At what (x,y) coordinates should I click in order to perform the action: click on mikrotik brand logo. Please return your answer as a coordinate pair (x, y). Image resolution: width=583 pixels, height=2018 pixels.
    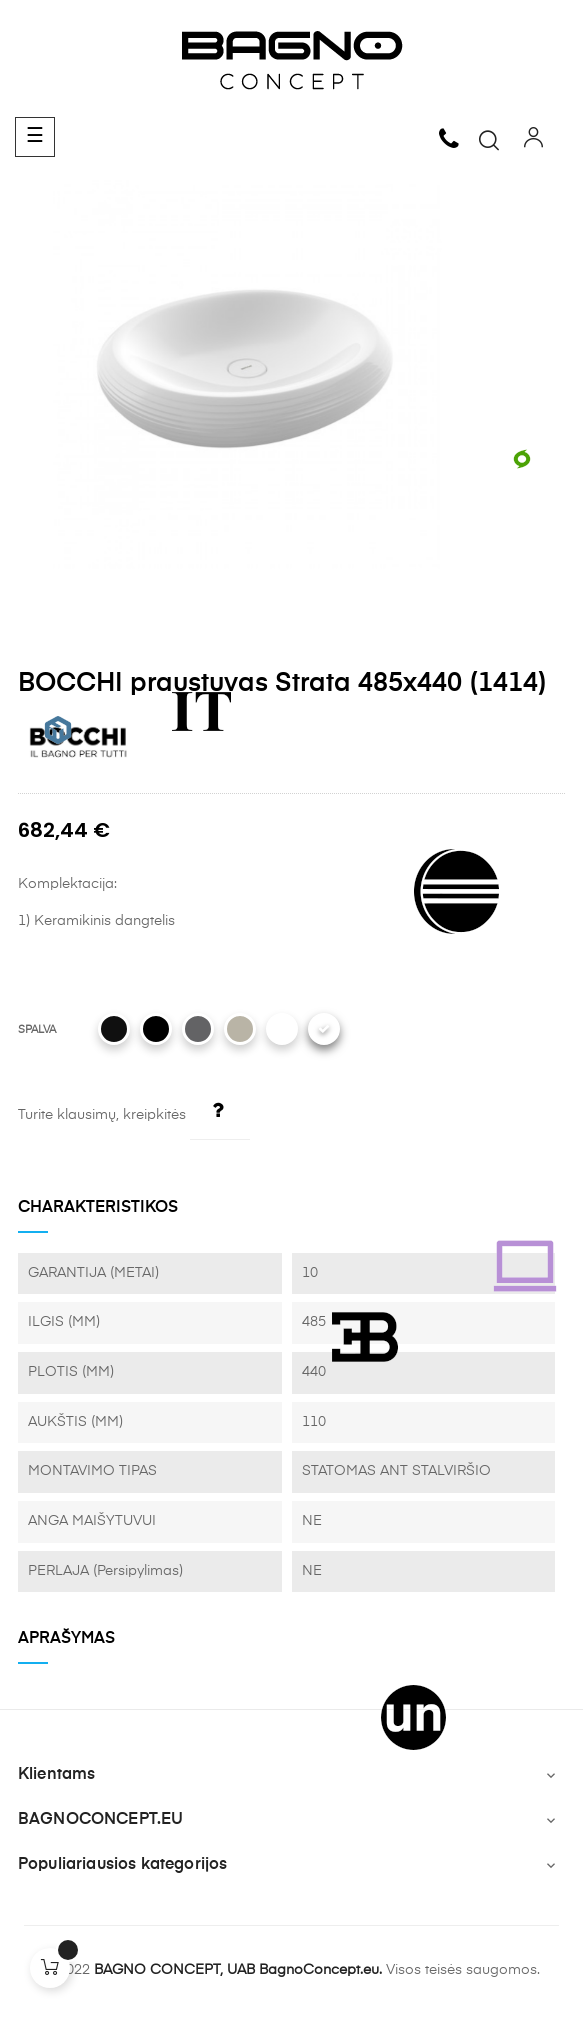
    Looking at the image, I should click on (58, 730).